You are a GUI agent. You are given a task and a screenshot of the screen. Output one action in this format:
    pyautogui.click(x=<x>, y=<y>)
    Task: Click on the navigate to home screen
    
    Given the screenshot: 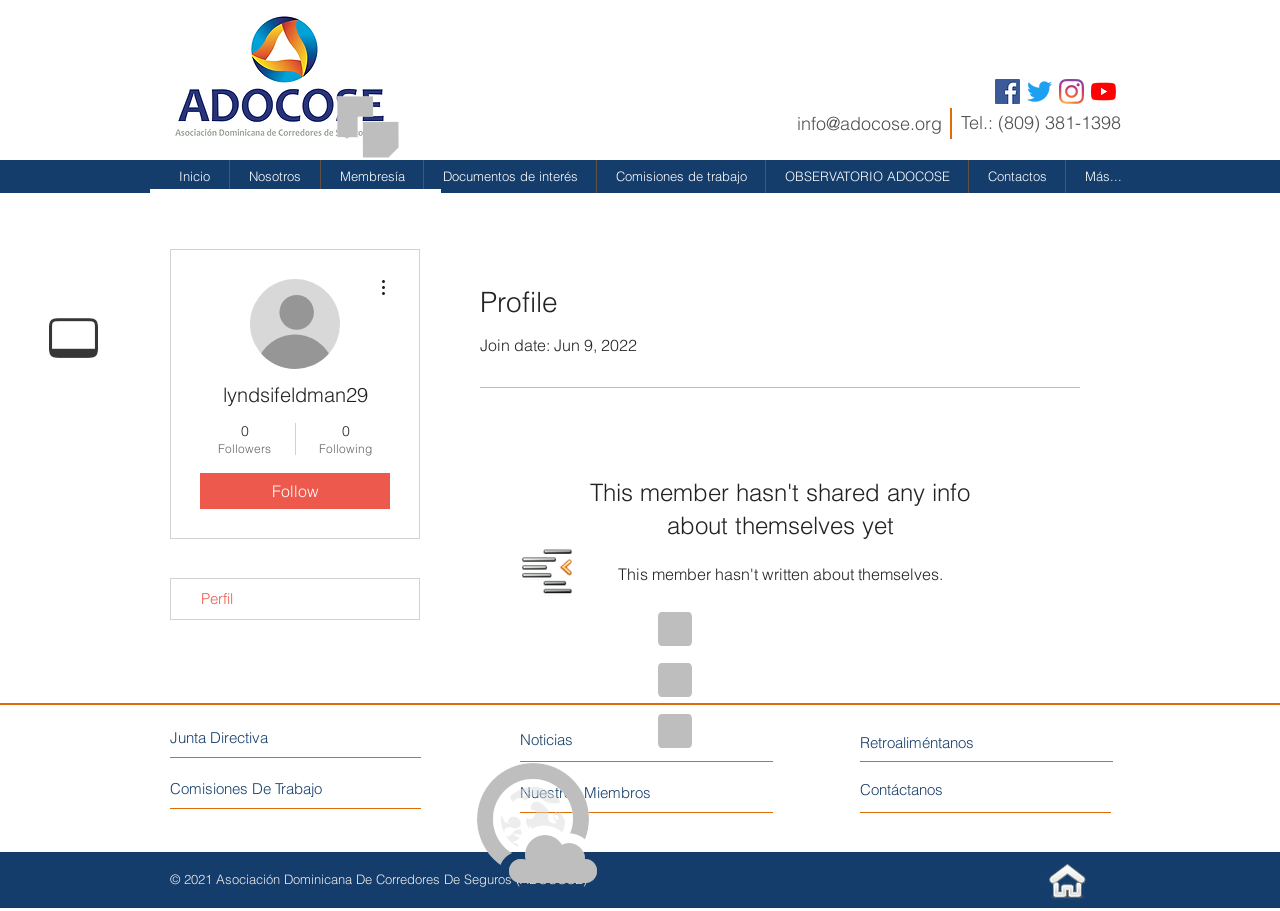 What is the action you would take?
    pyautogui.click(x=1067, y=881)
    